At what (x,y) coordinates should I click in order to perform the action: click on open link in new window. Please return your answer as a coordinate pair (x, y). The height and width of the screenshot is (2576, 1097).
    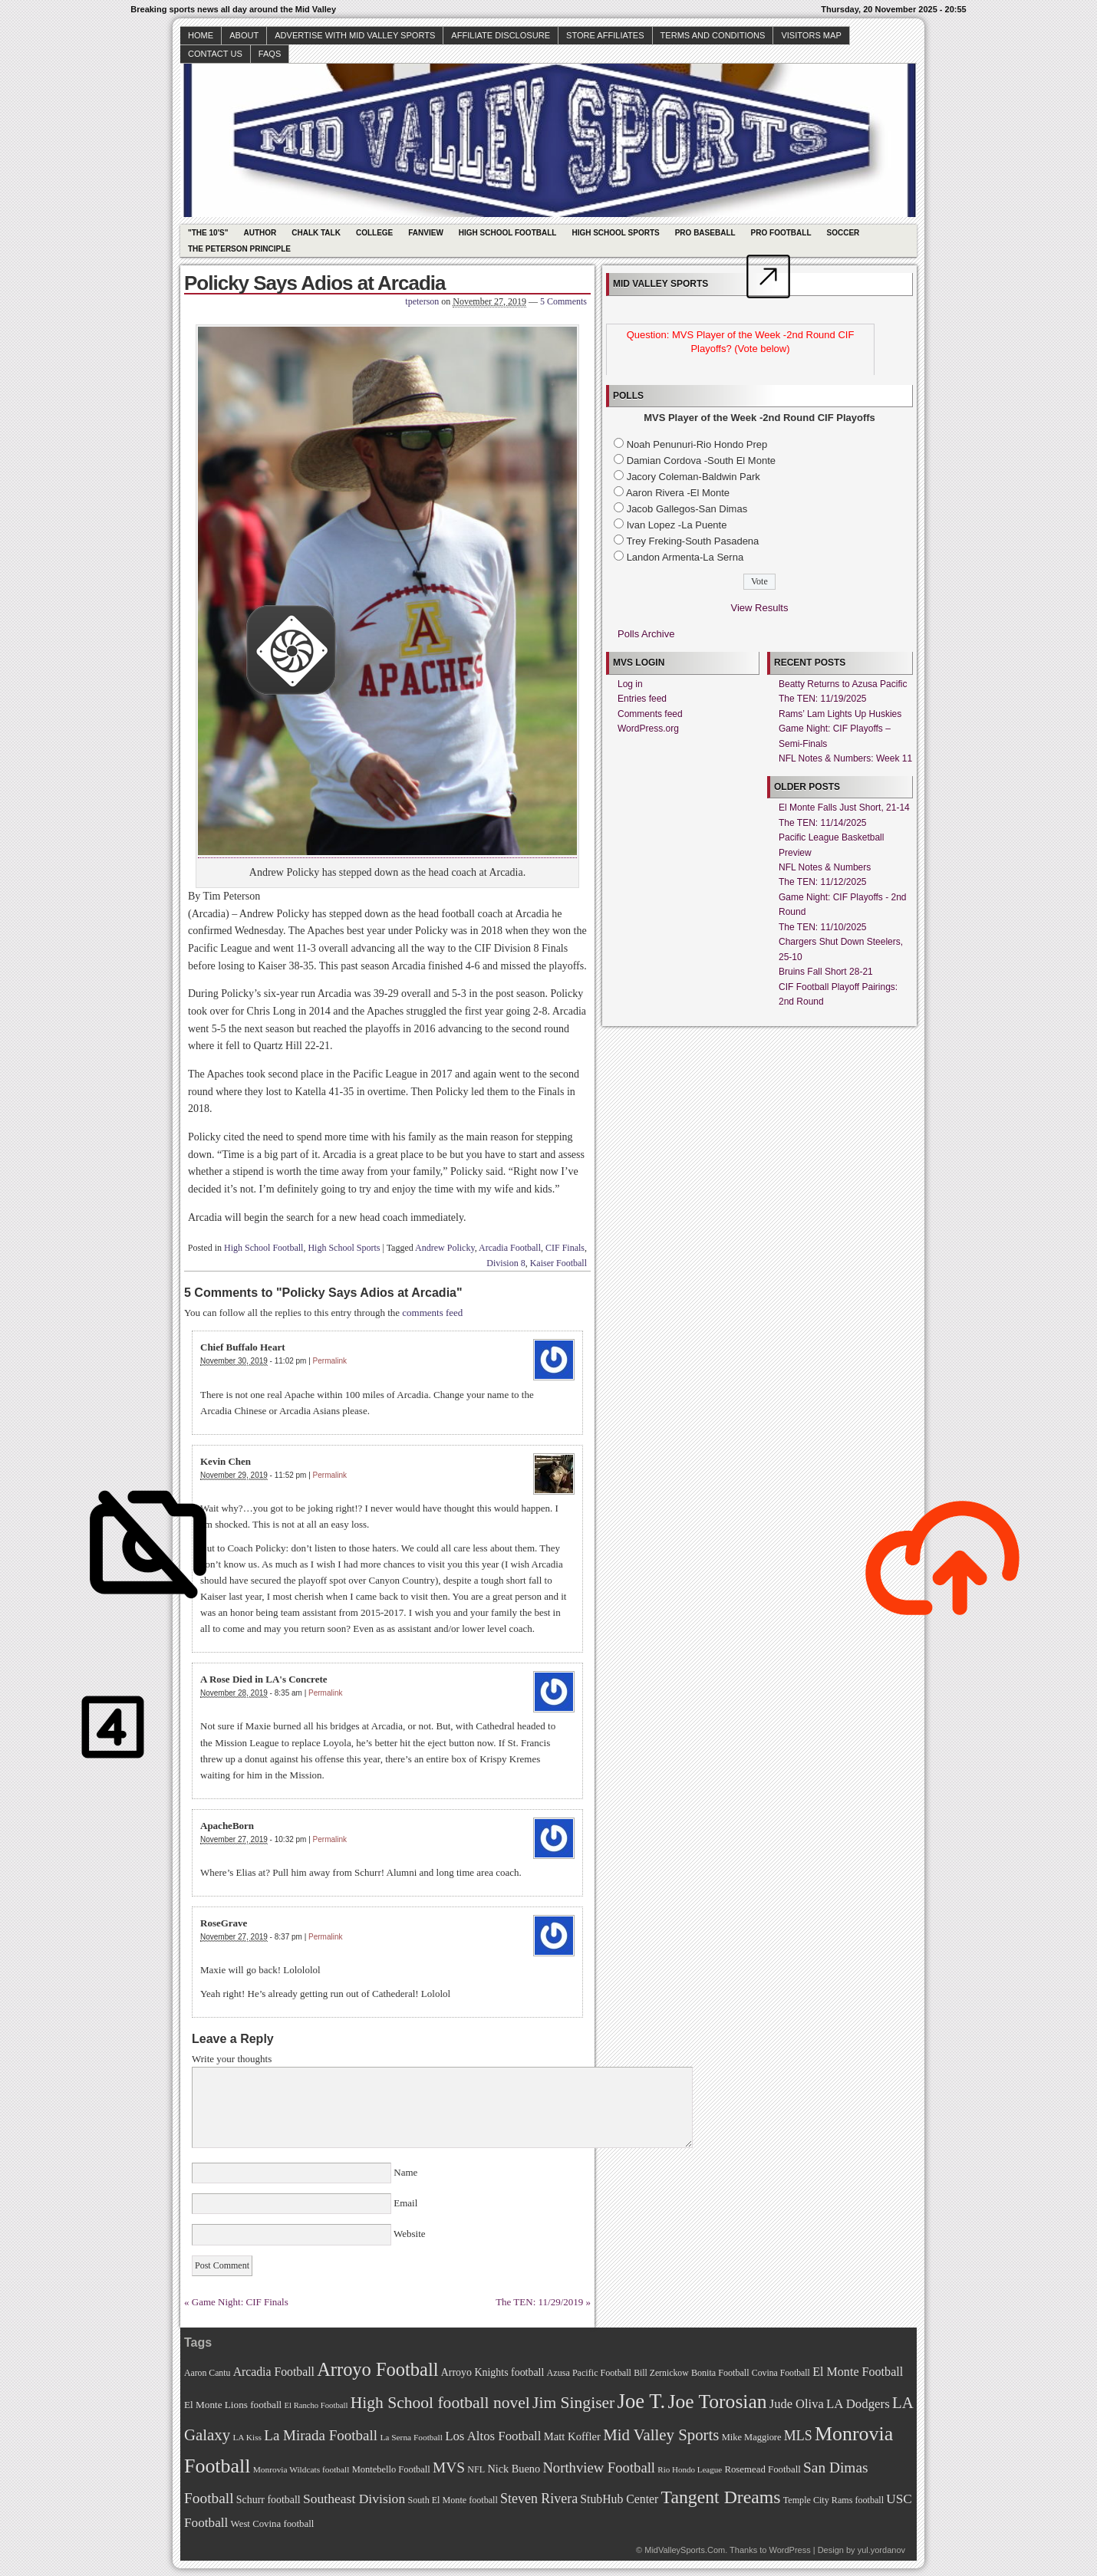
    Looking at the image, I should click on (768, 276).